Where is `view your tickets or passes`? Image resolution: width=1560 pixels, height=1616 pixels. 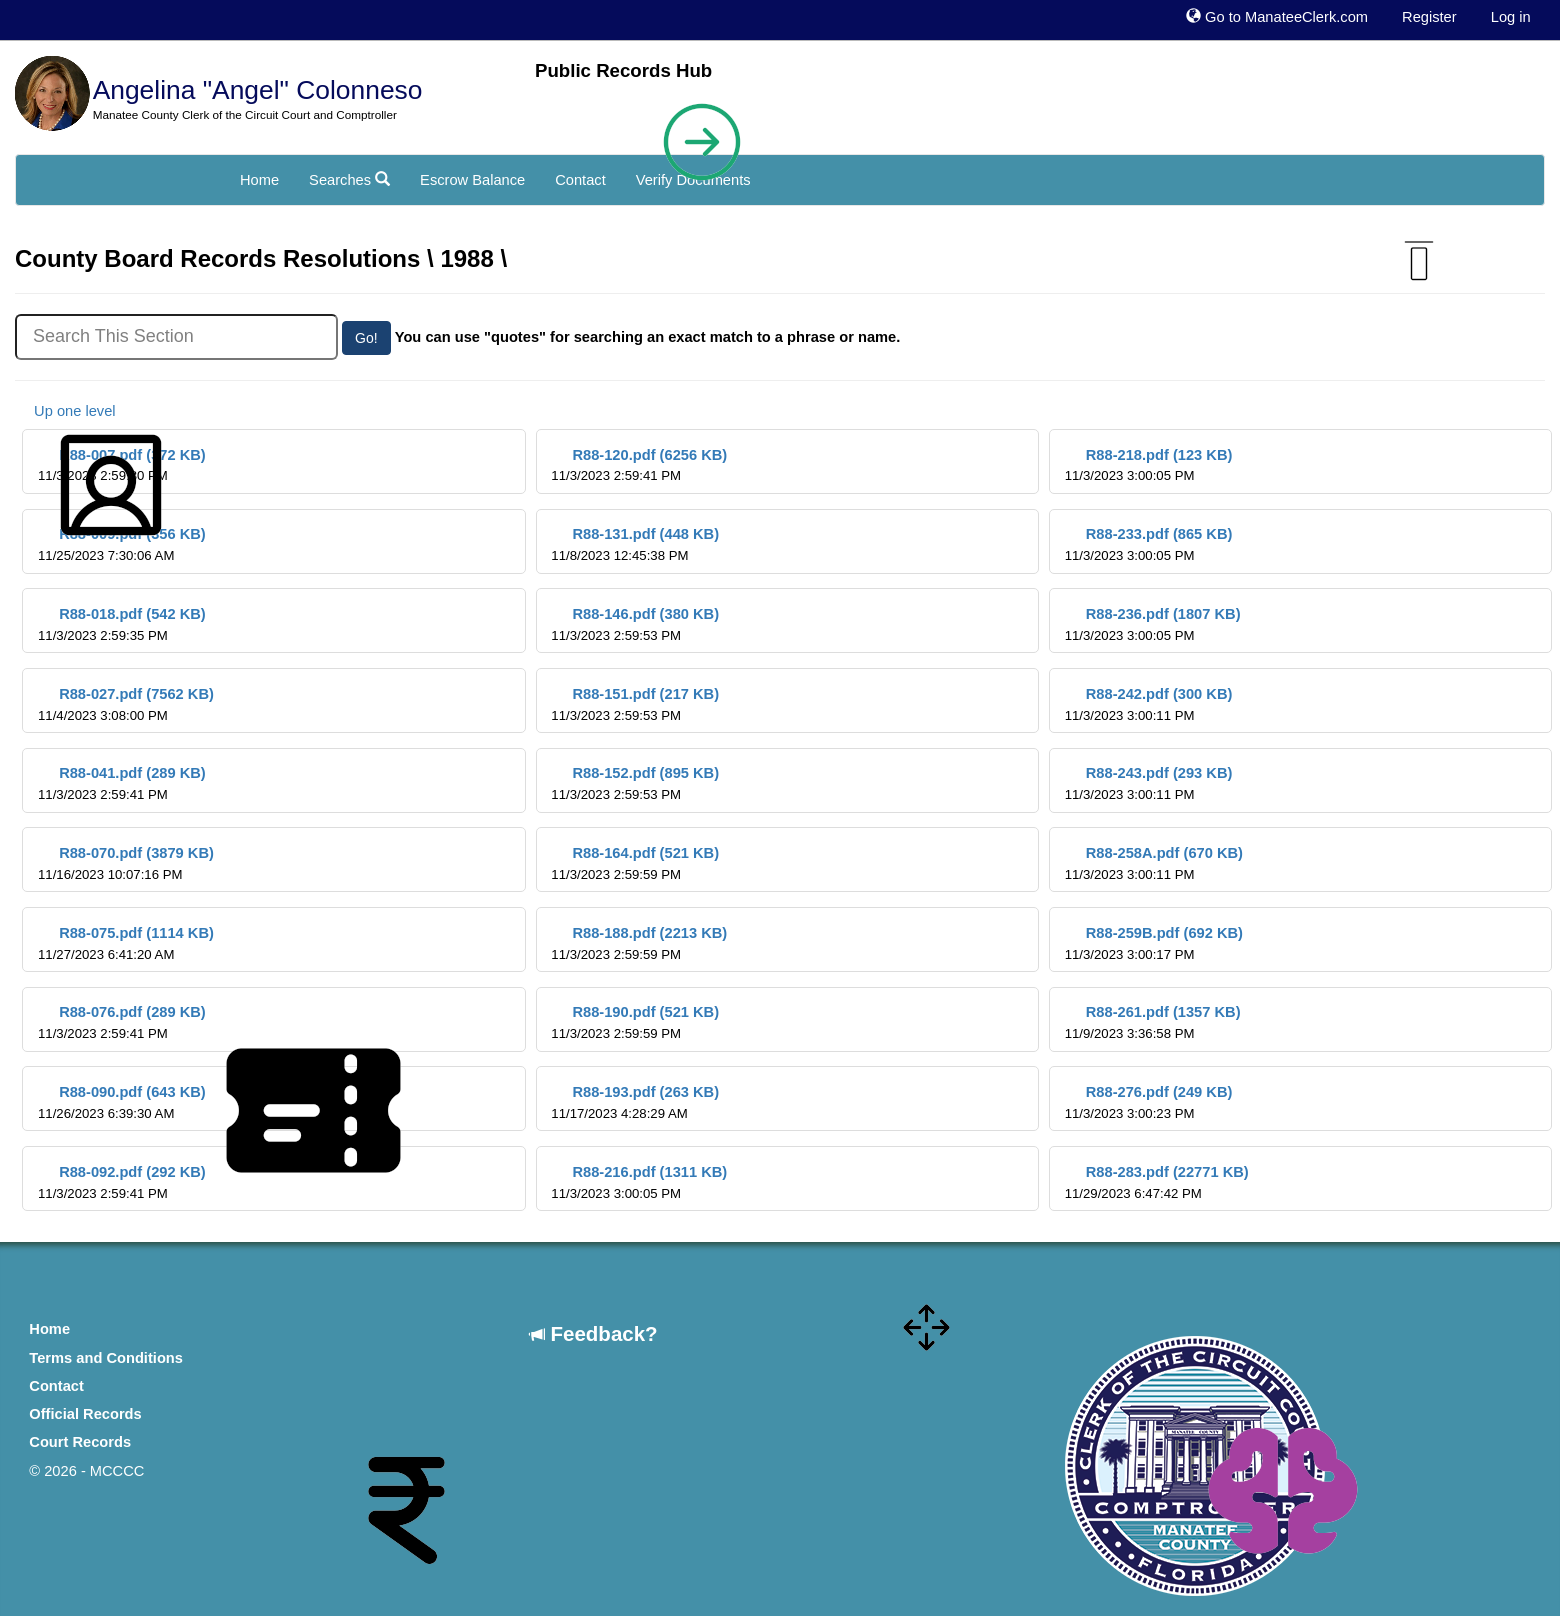
view your tickets or passes is located at coordinates (313, 1110).